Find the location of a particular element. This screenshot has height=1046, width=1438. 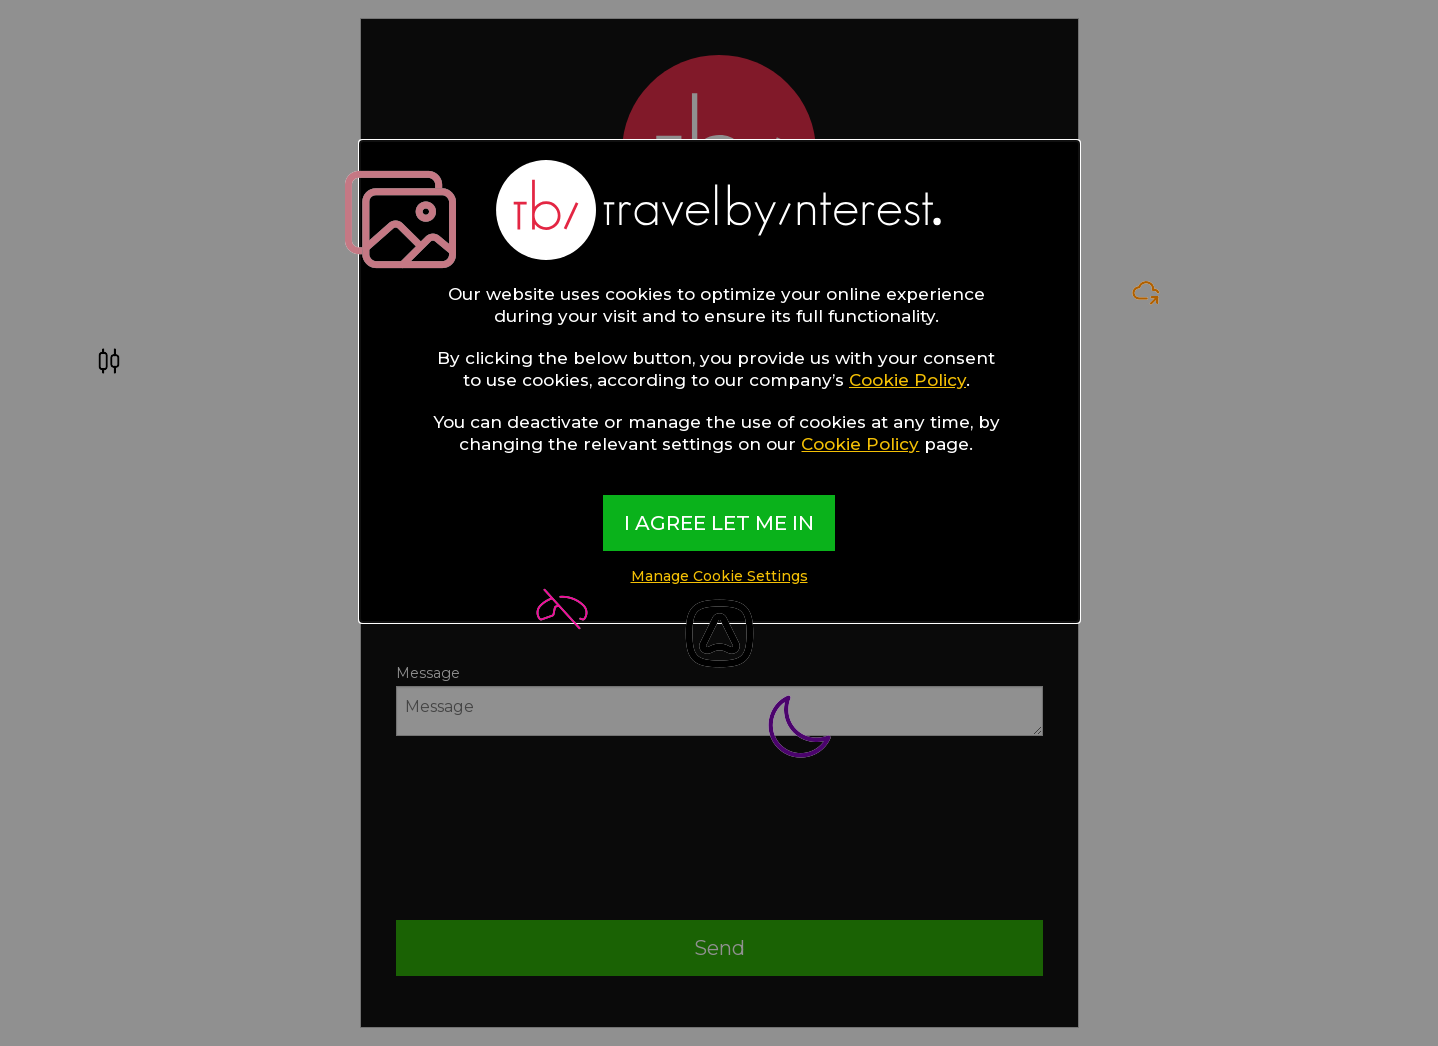

AdonisJS framework logo is located at coordinates (719, 633).